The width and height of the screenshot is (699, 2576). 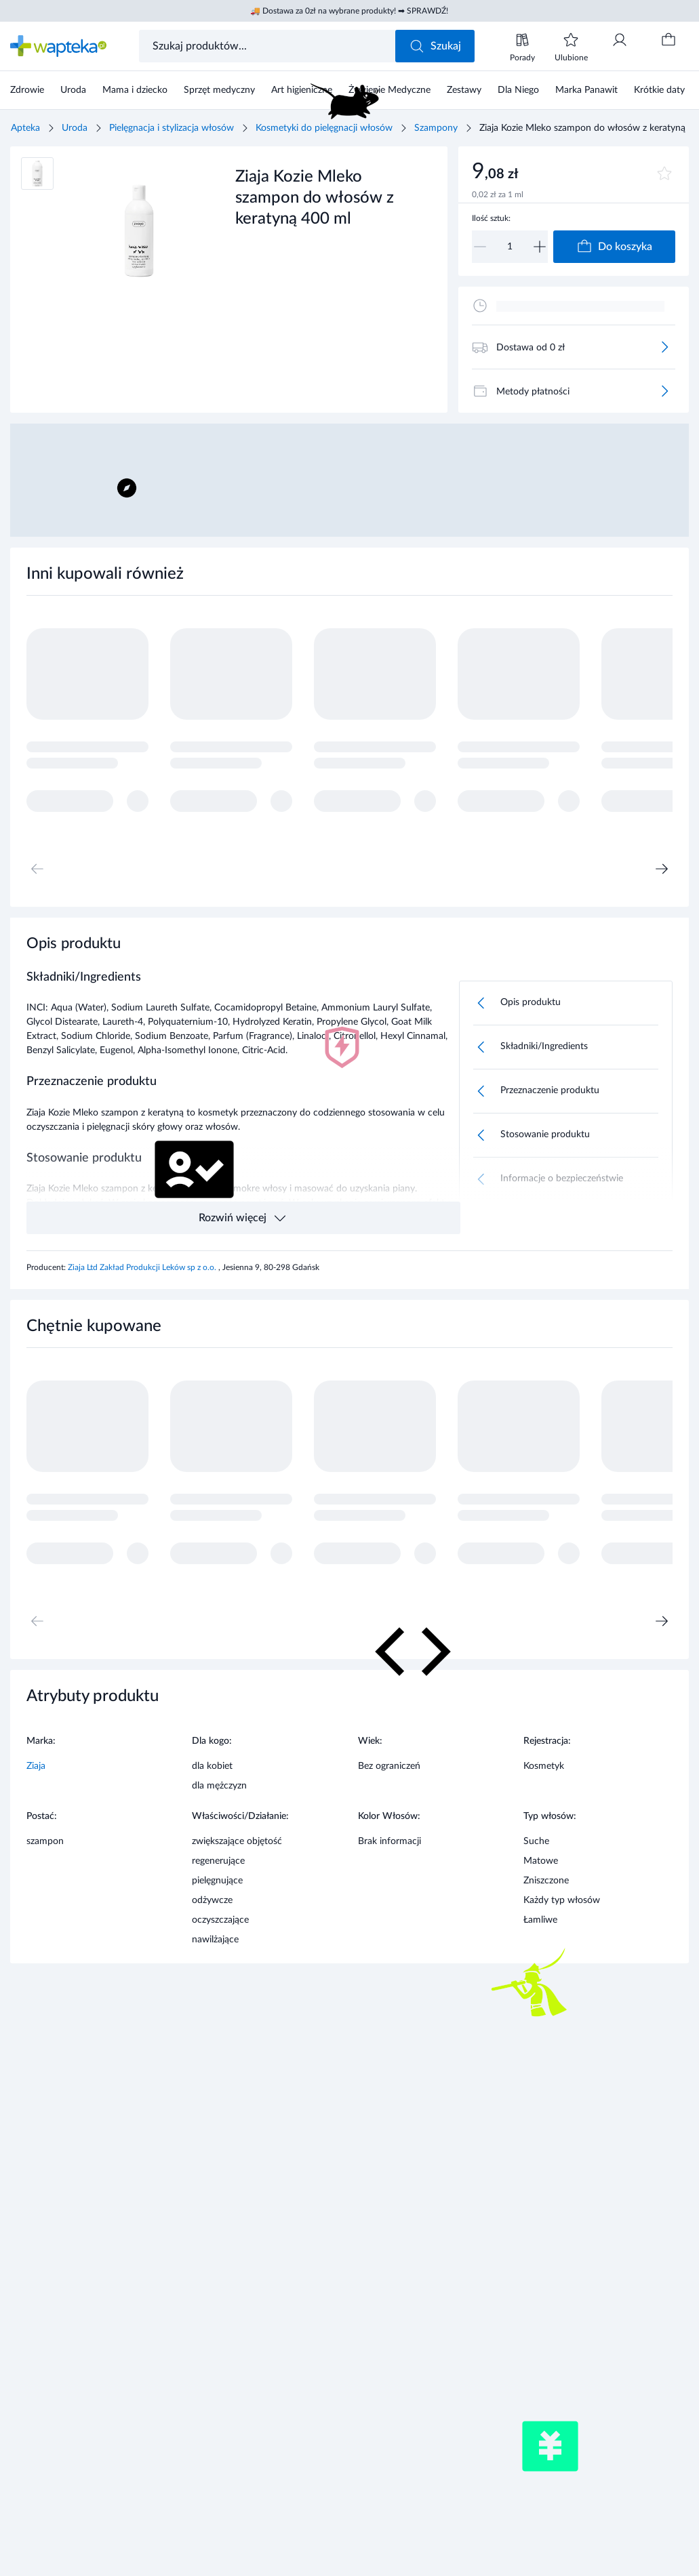 I want to click on enable fast security scan, so click(x=342, y=1047).